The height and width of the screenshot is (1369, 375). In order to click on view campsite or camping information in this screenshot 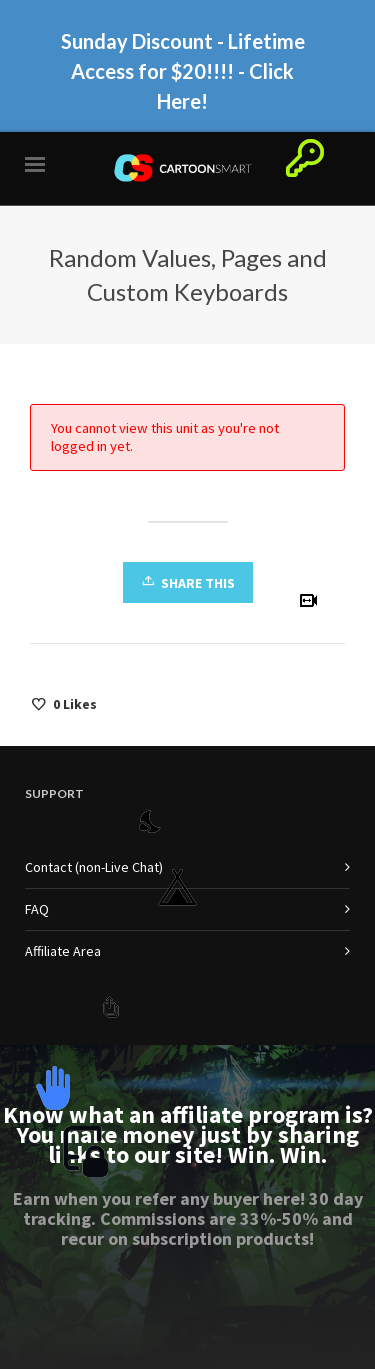, I will do `click(177, 889)`.